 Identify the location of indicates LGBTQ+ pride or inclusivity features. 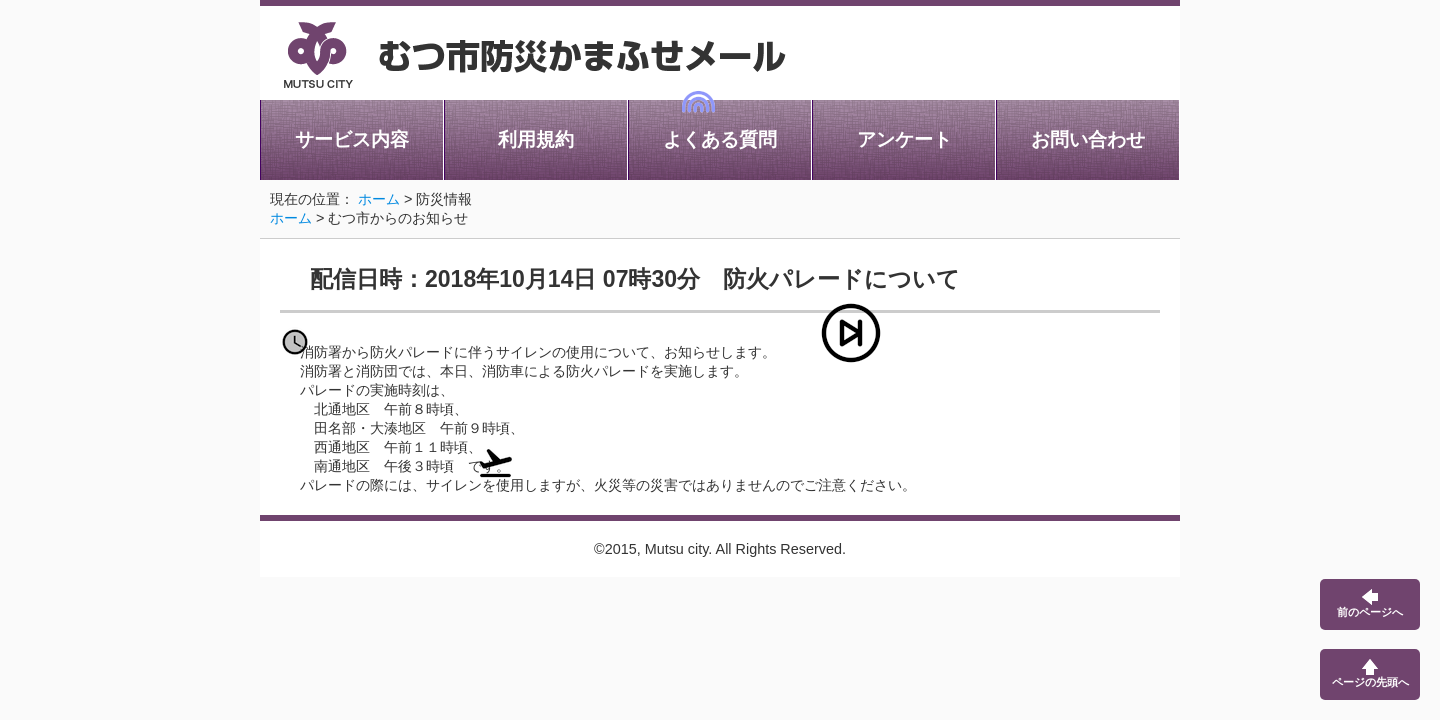
(698, 102).